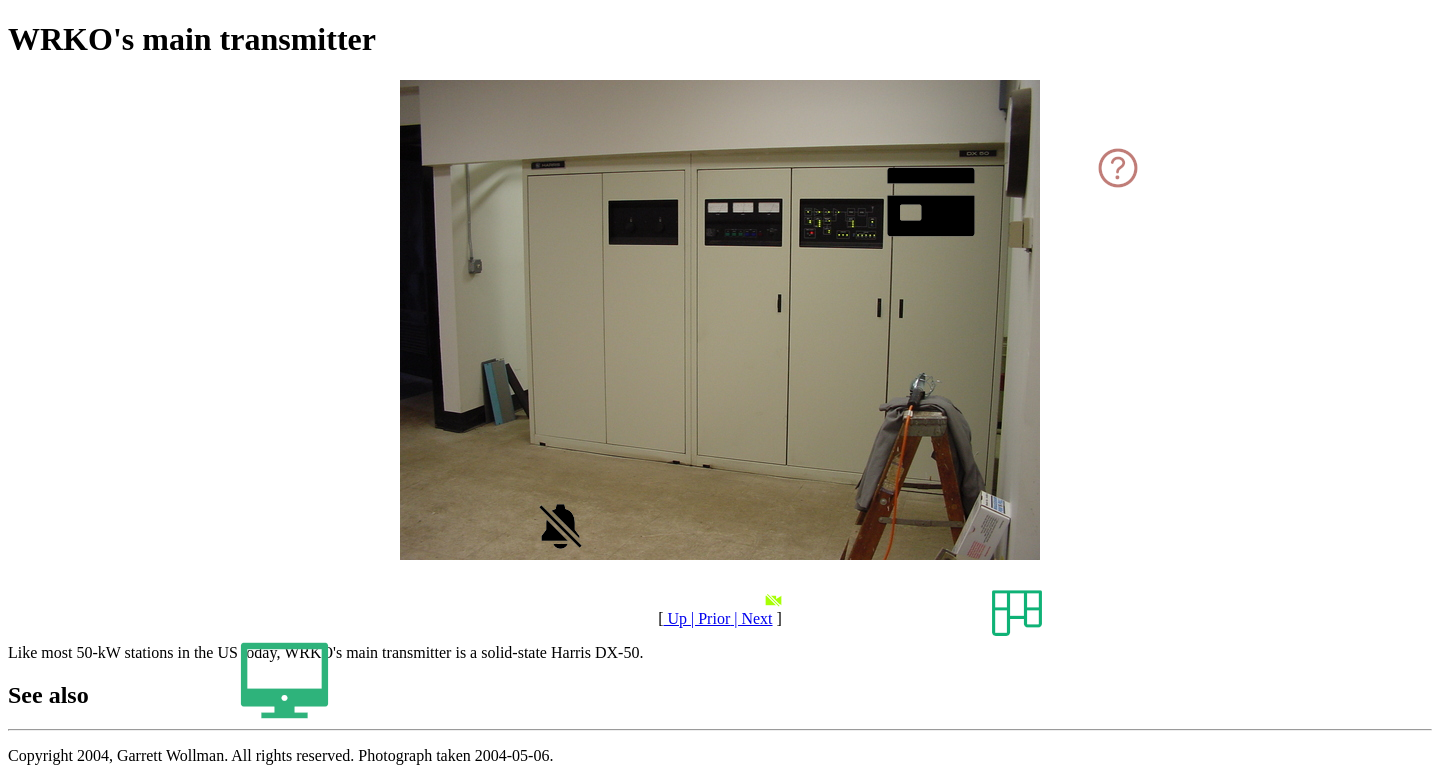 The width and height of the screenshot is (1440, 781). What do you see at coordinates (284, 680) in the screenshot?
I see `switch to desktop view` at bounding box center [284, 680].